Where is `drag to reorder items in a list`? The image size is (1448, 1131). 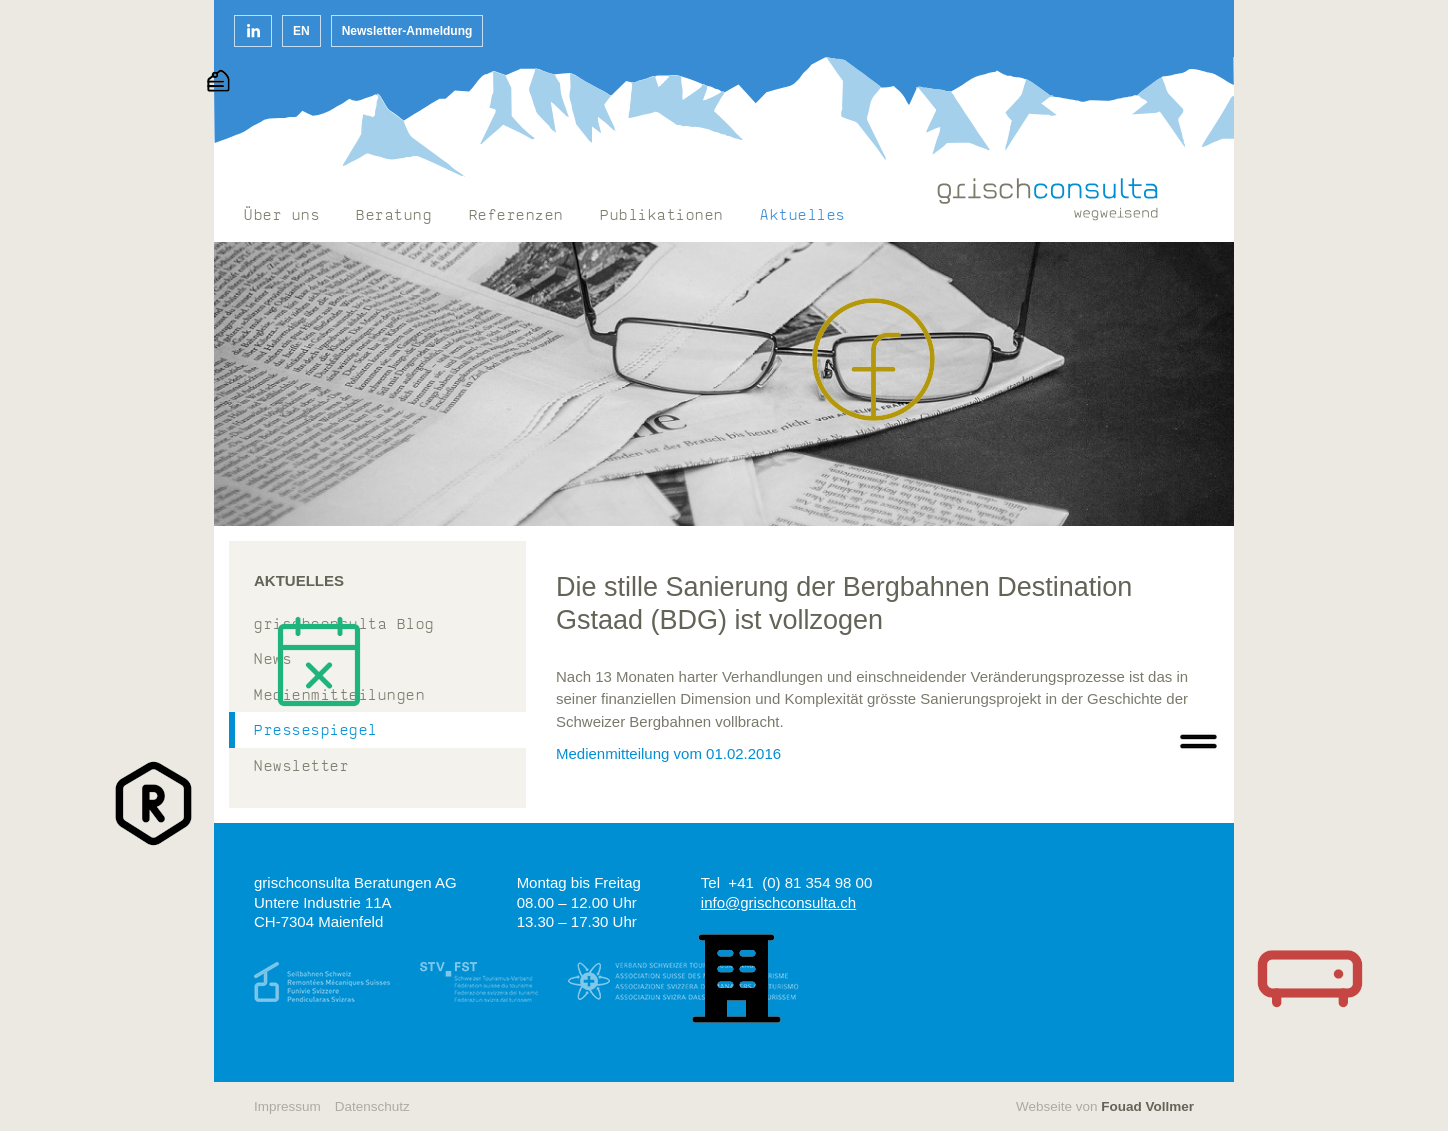 drag to reorder items in a list is located at coordinates (1198, 741).